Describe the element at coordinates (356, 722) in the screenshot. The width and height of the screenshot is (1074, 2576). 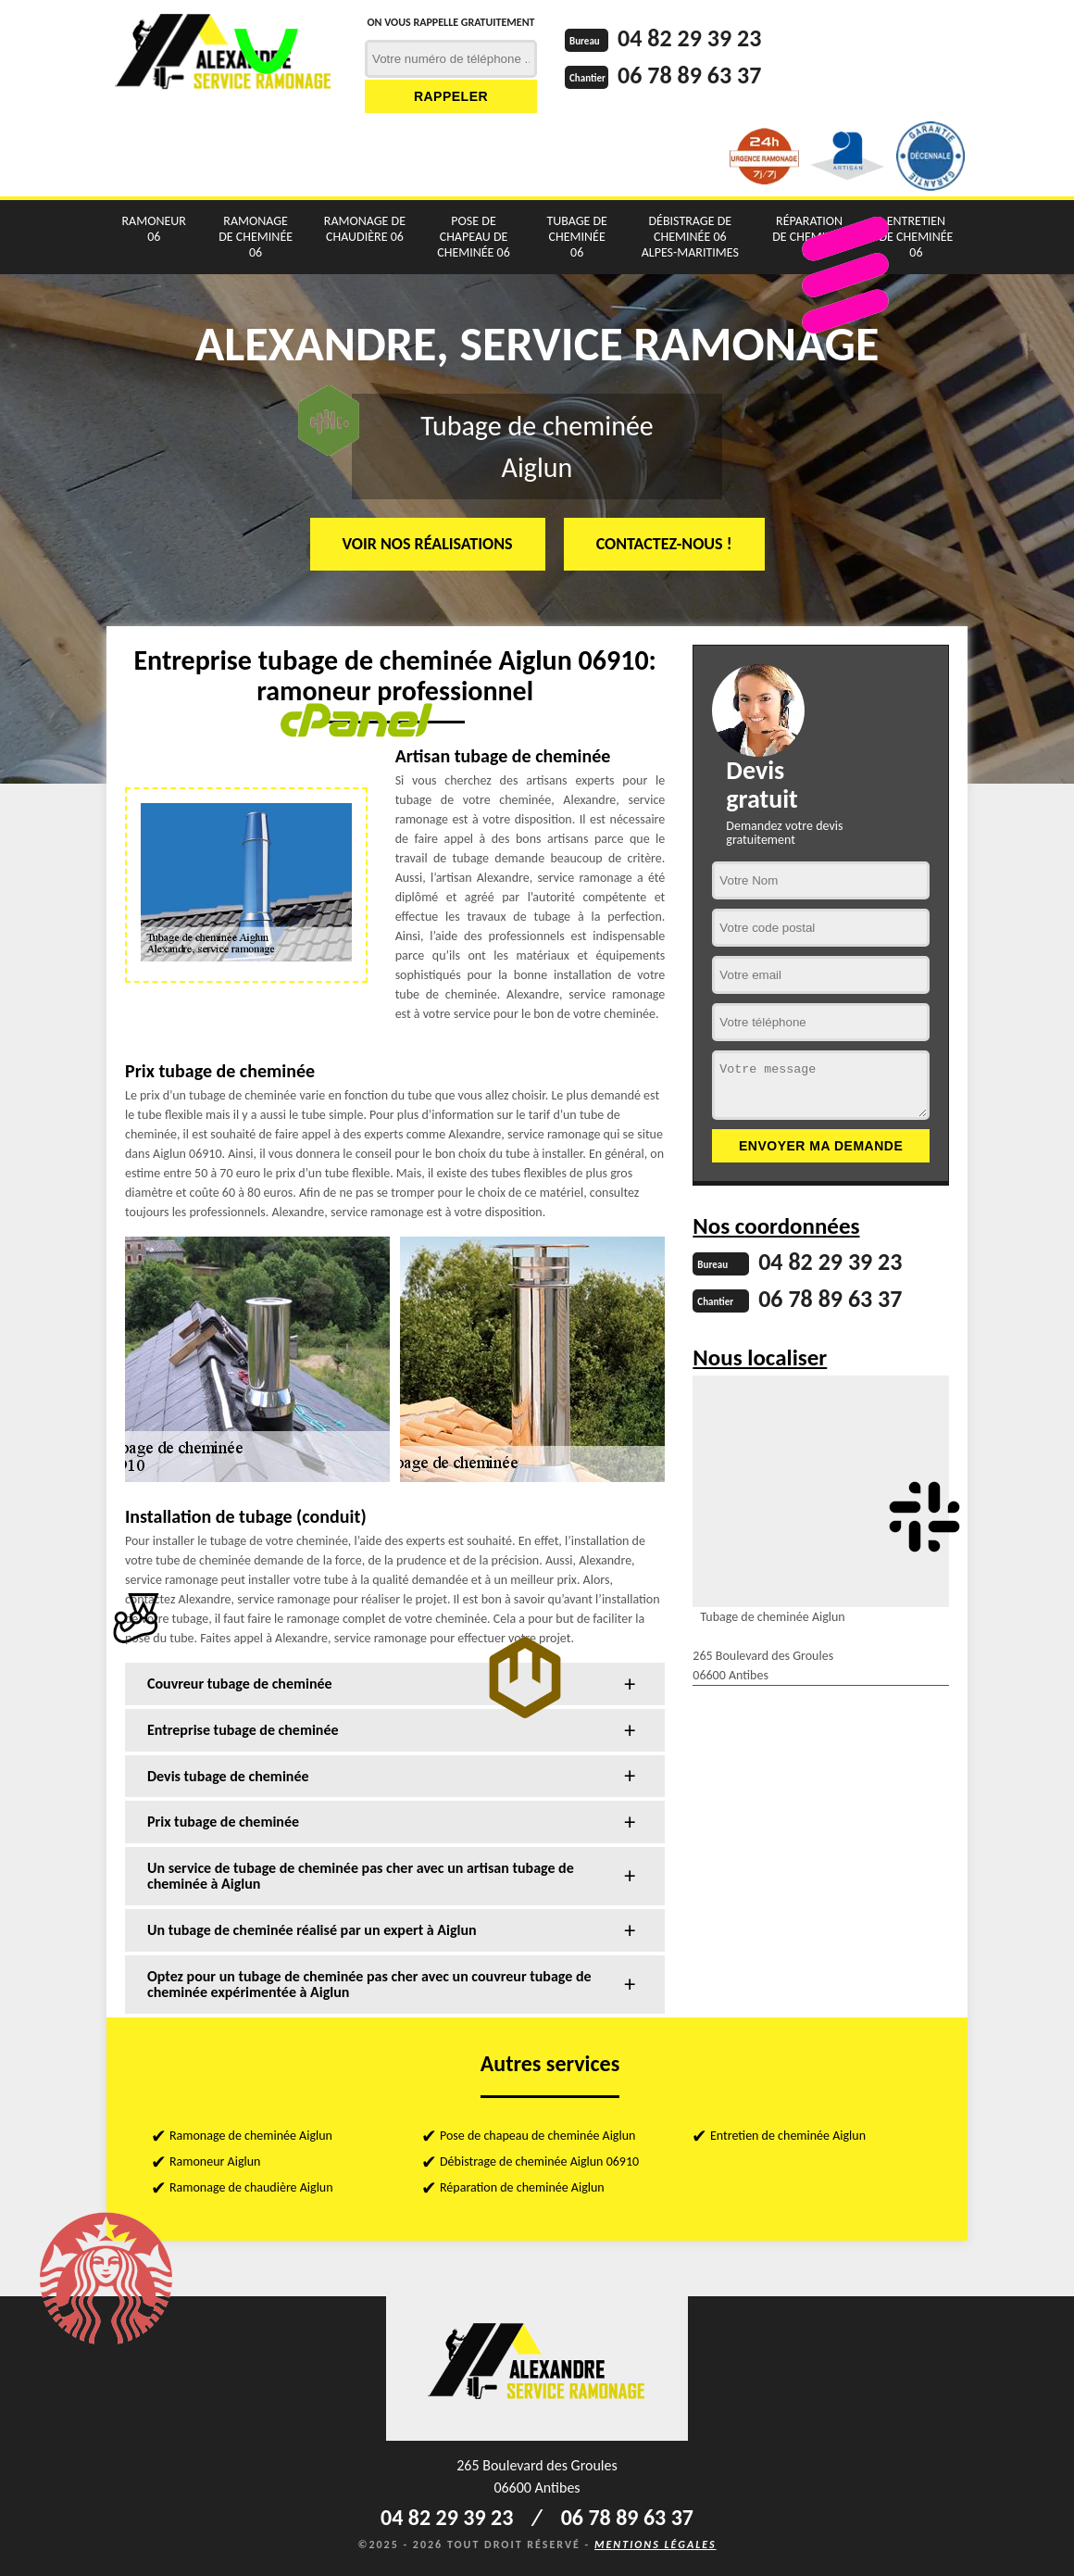
I see `access cPanel web hosting control panel` at that location.